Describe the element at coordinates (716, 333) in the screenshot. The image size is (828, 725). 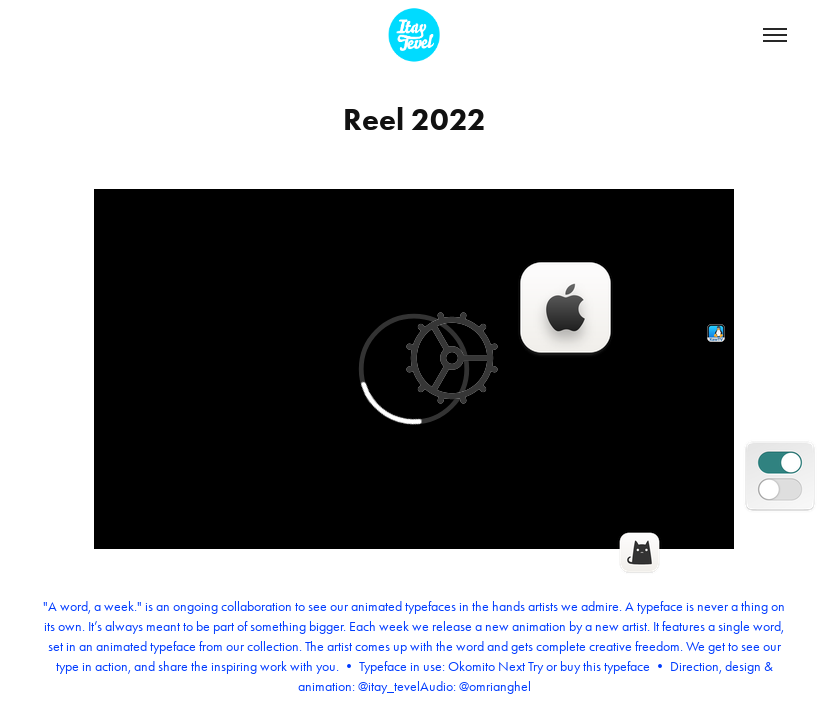
I see `launch xawtv television viewer application` at that location.